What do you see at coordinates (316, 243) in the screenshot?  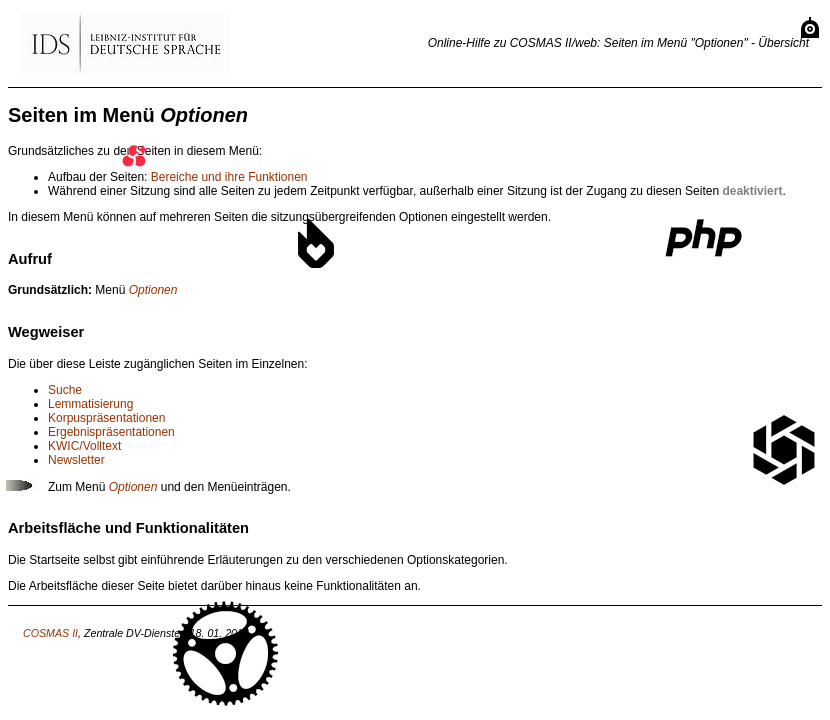 I see `visit fandom wiki website` at bounding box center [316, 243].